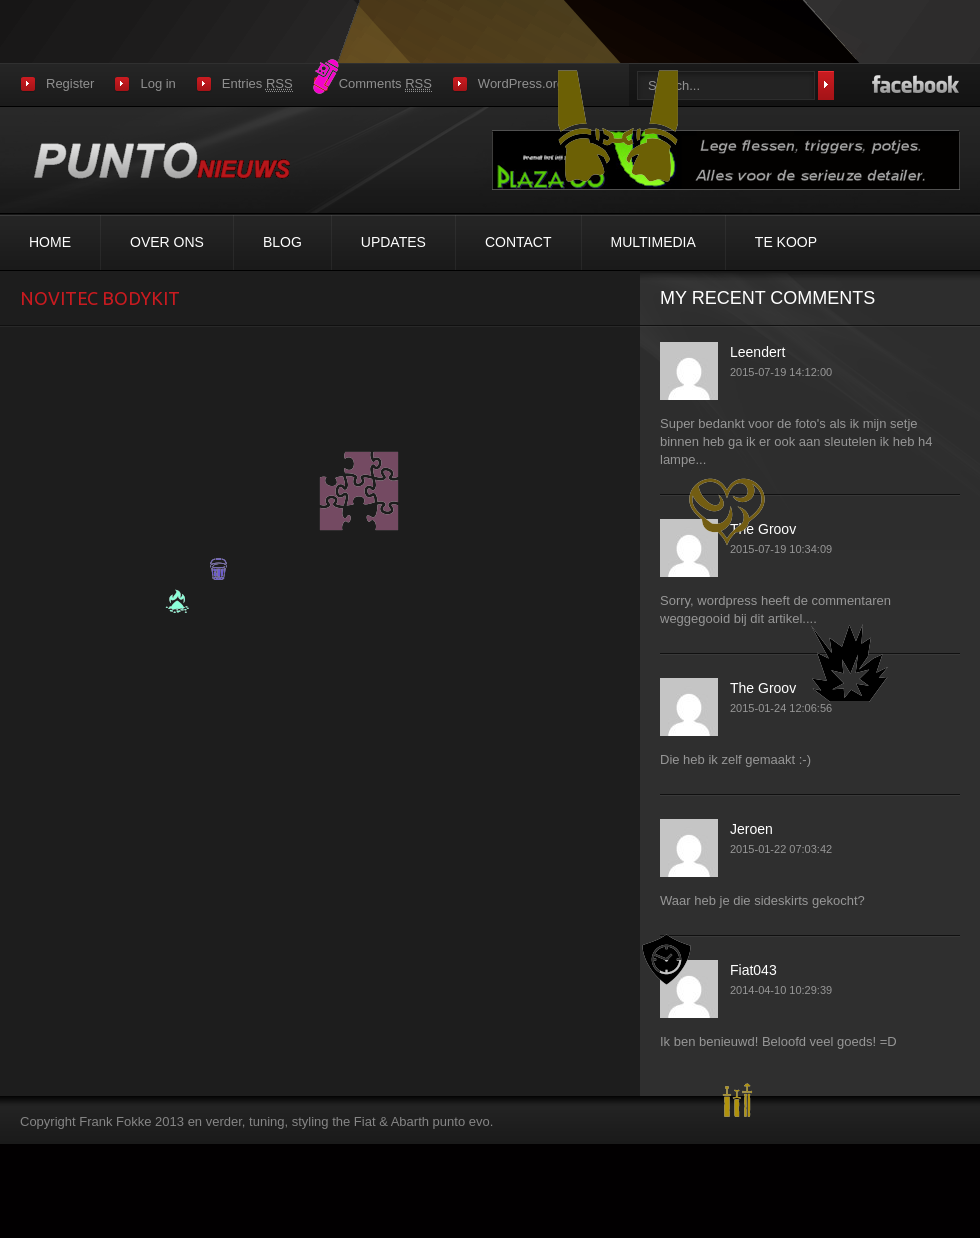 Image resolution: width=980 pixels, height=1238 pixels. I want to click on access puzzle or brain training games, so click(359, 491).